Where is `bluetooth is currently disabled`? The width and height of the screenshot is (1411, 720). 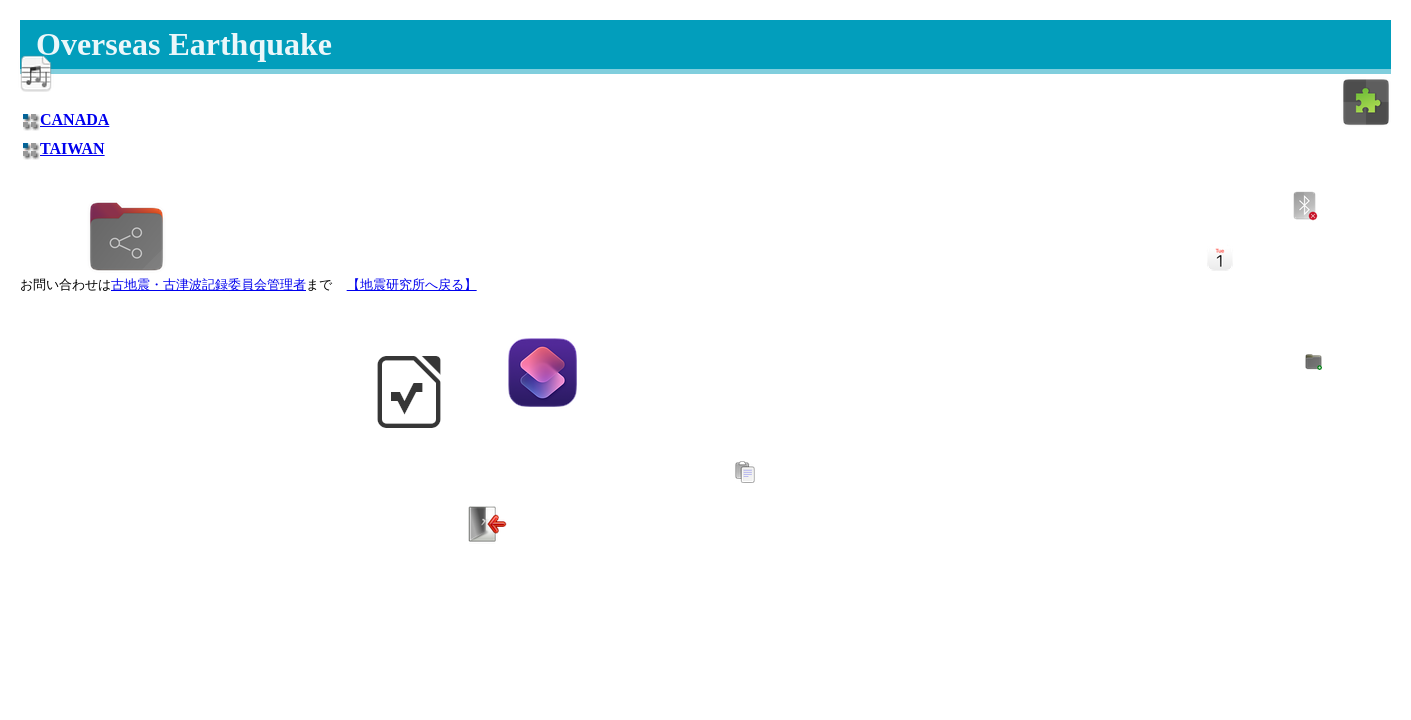 bluetooth is currently disabled is located at coordinates (1304, 205).